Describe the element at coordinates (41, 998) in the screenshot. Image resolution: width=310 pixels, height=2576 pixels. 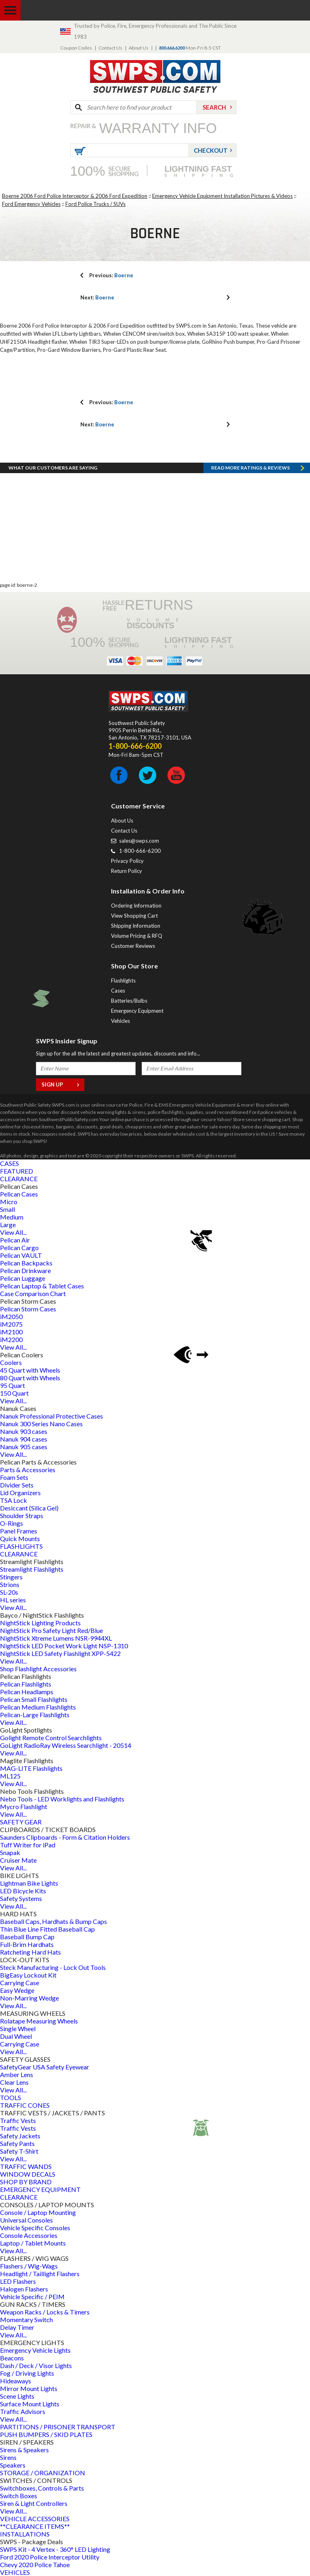
I see `view document or note` at that location.